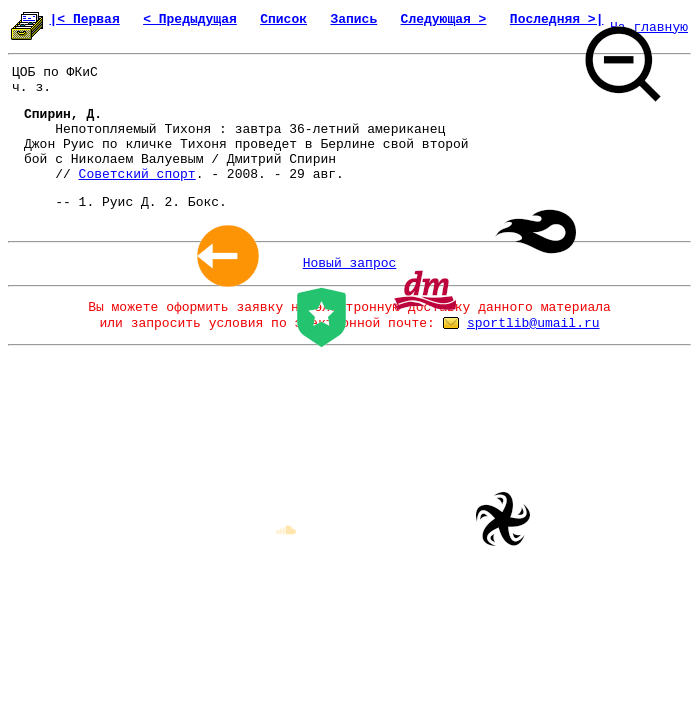  What do you see at coordinates (228, 256) in the screenshot?
I see `log out of your account` at bounding box center [228, 256].